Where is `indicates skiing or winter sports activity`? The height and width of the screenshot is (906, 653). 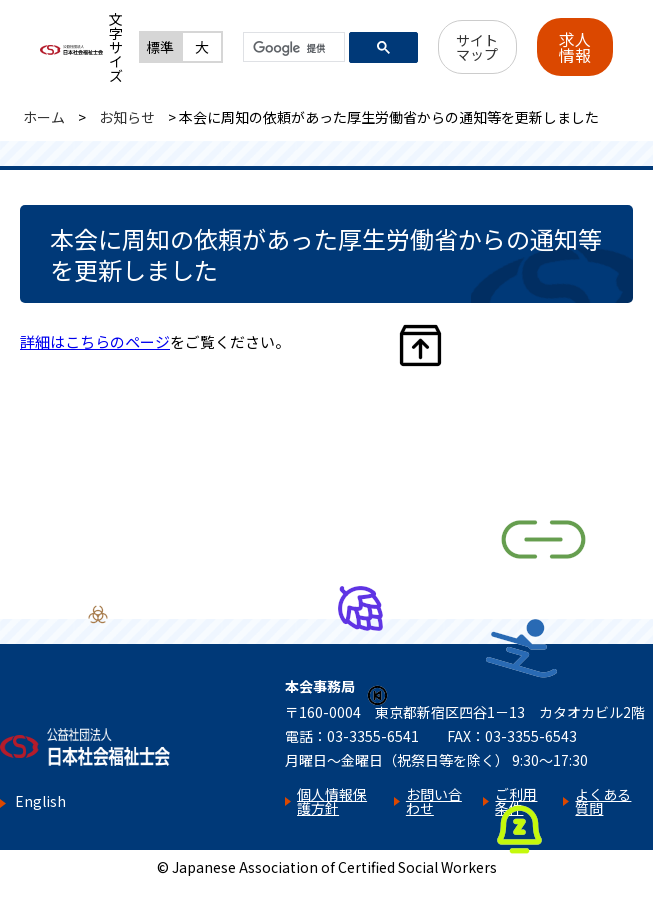 indicates skiing or winter sports activity is located at coordinates (521, 649).